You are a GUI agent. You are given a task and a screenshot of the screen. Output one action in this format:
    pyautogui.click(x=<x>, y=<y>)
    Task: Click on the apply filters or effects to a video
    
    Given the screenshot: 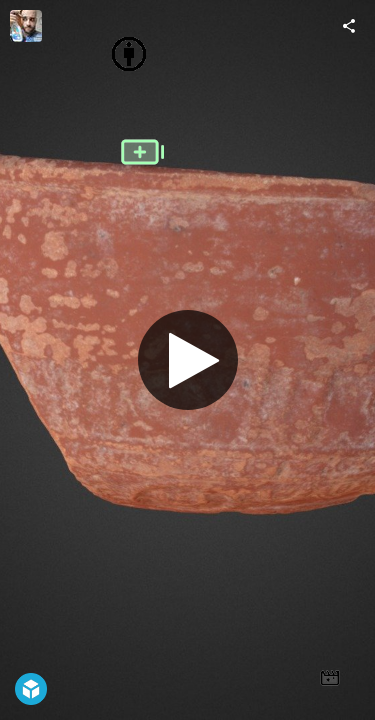 What is the action you would take?
    pyautogui.click(x=330, y=678)
    